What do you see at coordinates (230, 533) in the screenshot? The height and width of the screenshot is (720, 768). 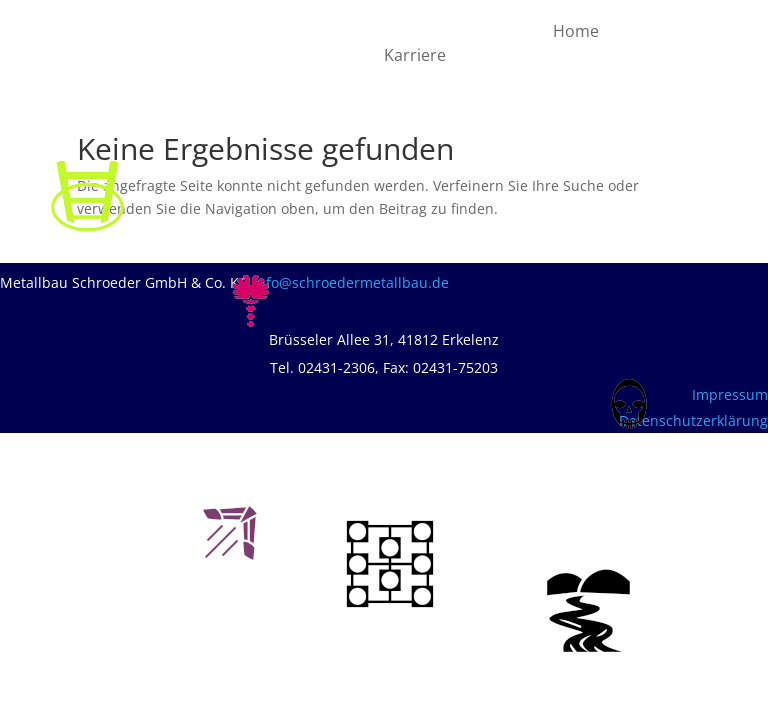 I see `equip armored boomerang weapon` at bounding box center [230, 533].